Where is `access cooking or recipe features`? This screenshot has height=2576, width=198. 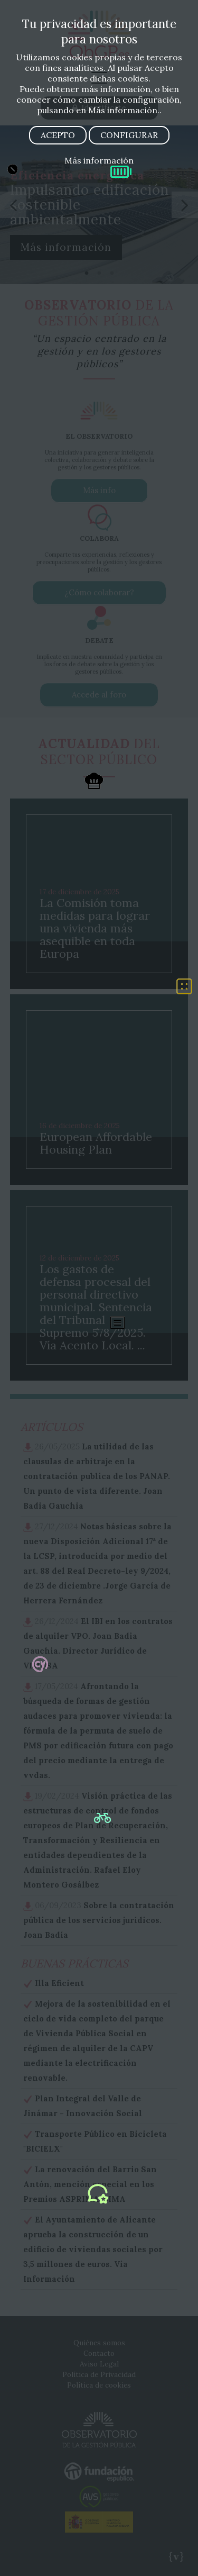
access cooking or recipe features is located at coordinates (94, 781).